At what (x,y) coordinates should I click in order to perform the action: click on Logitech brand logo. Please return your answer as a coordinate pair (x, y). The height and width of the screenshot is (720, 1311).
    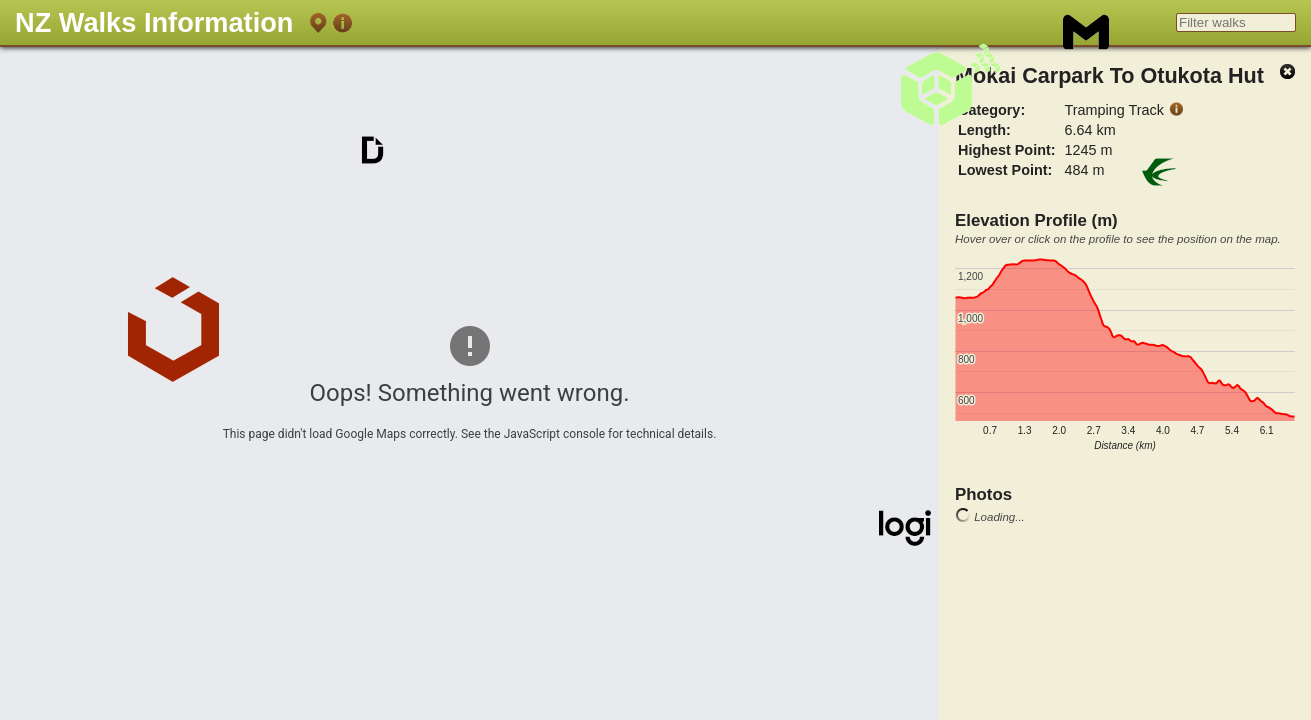
    Looking at the image, I should click on (905, 528).